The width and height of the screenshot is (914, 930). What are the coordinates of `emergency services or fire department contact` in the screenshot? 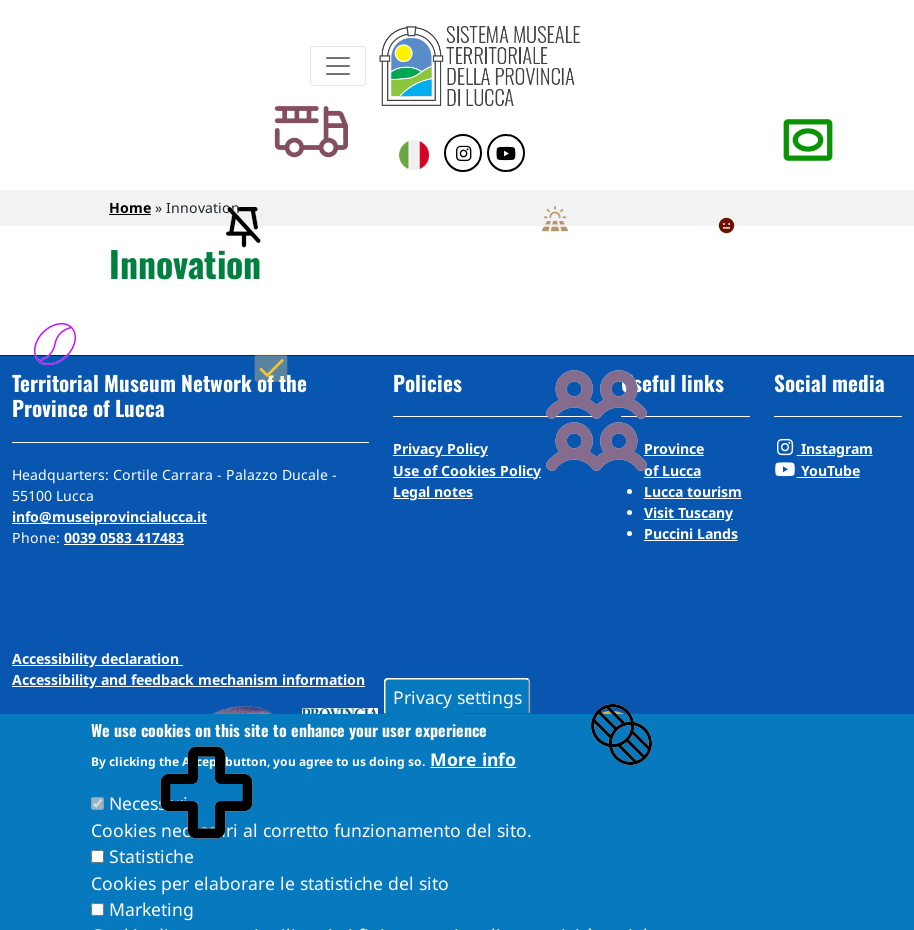 It's located at (309, 128).